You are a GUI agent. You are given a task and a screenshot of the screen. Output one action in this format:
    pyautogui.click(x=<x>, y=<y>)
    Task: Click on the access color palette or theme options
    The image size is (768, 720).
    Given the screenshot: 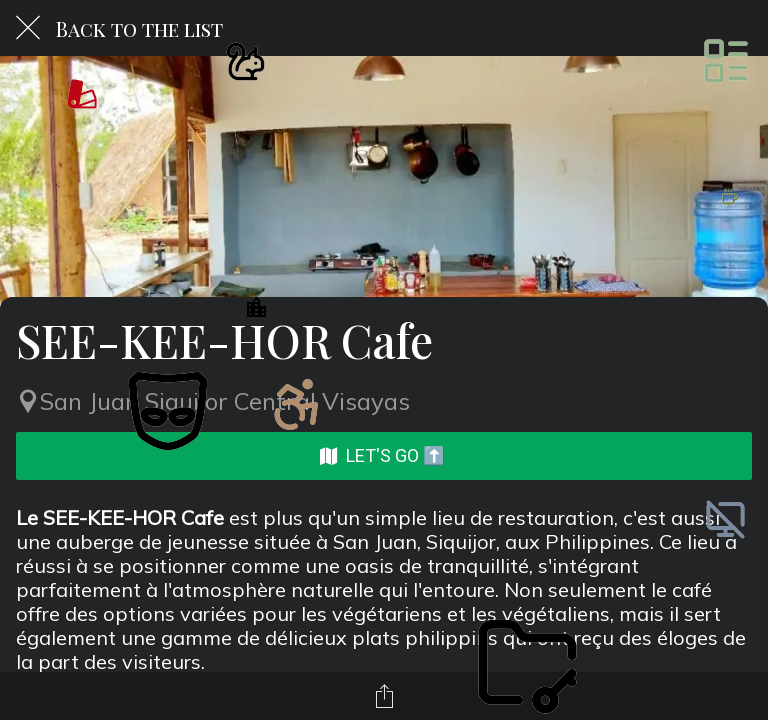 What is the action you would take?
    pyautogui.click(x=81, y=95)
    